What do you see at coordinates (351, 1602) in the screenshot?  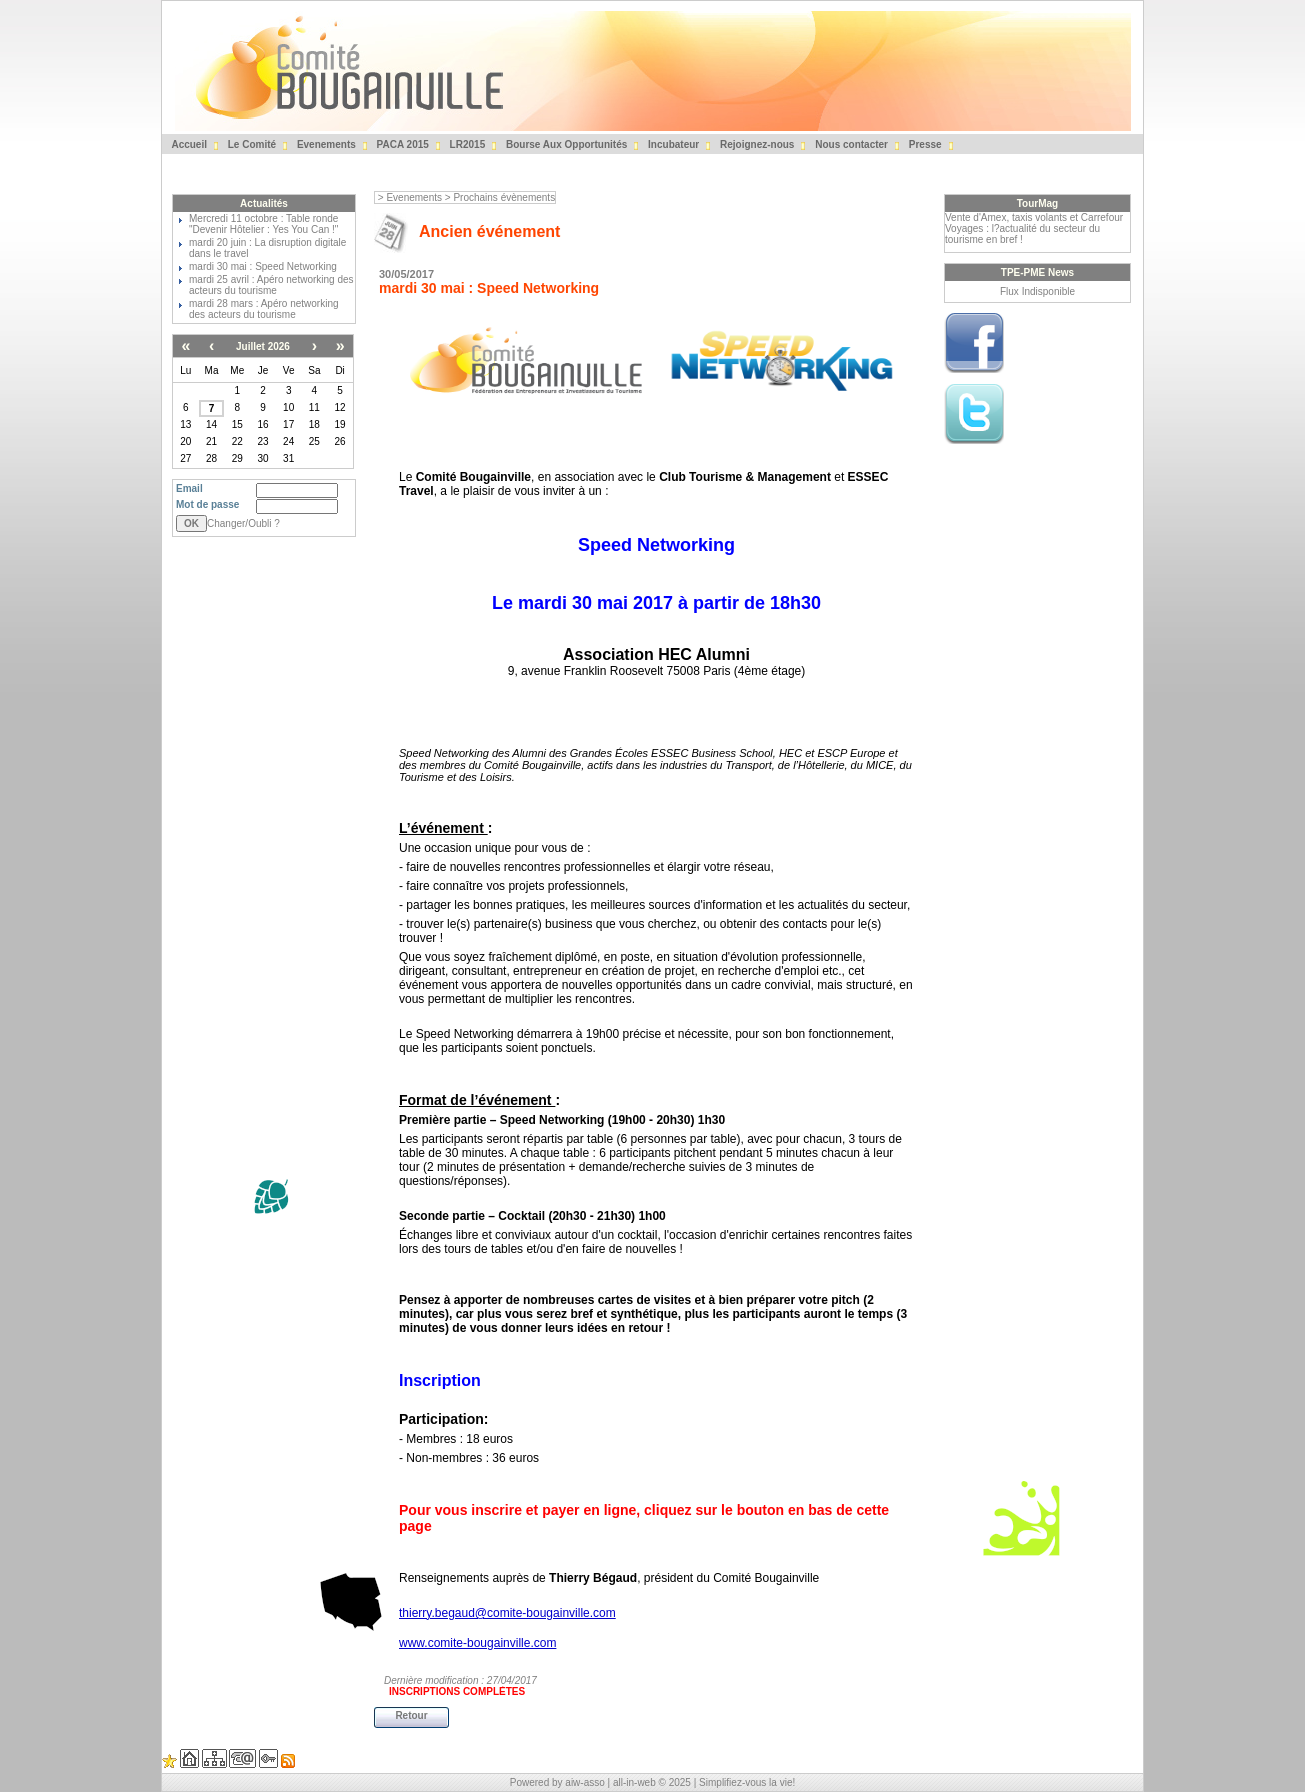 I see `select Poland as your country or region` at bounding box center [351, 1602].